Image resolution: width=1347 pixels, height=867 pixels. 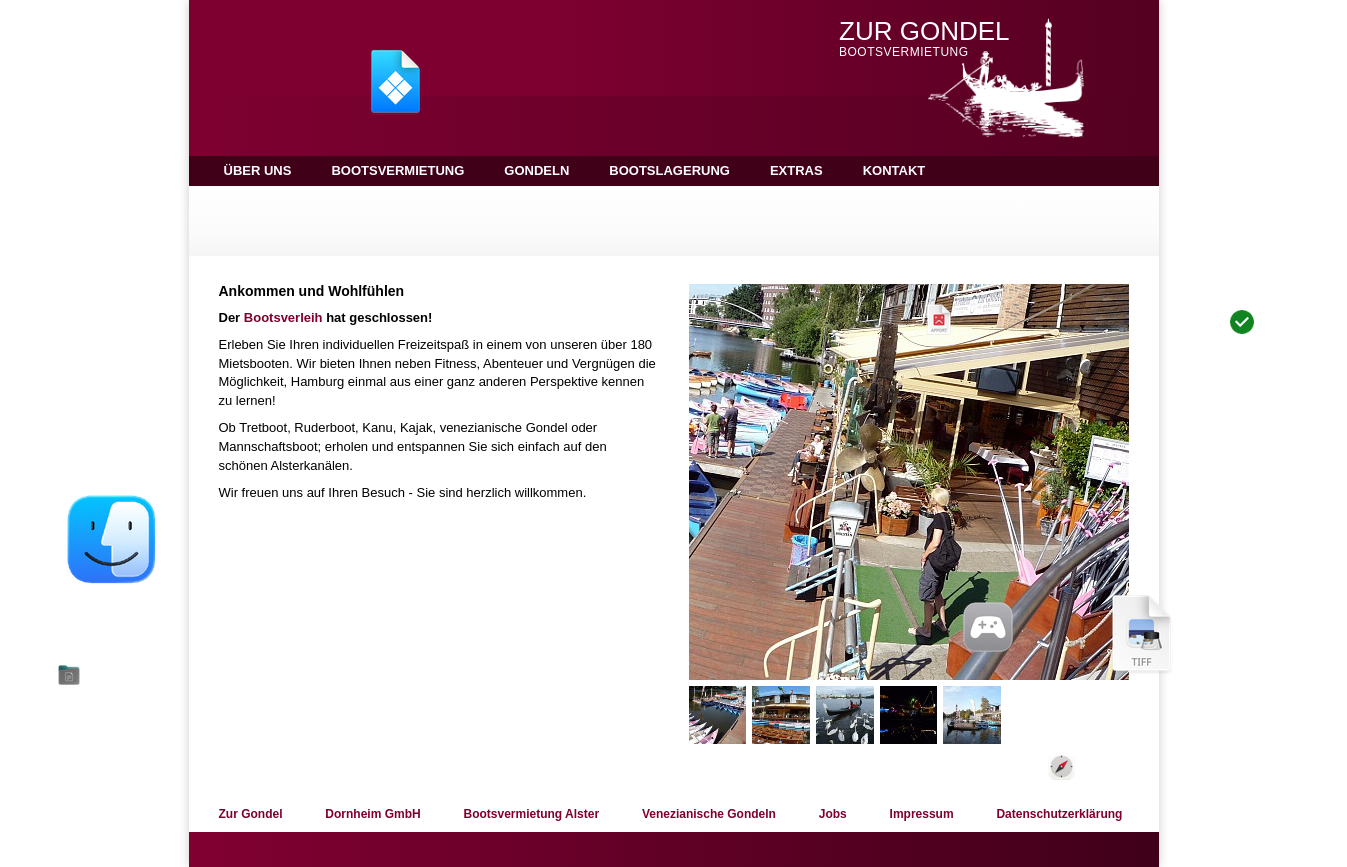 I want to click on open Finder to browse files and folders, so click(x=111, y=539).